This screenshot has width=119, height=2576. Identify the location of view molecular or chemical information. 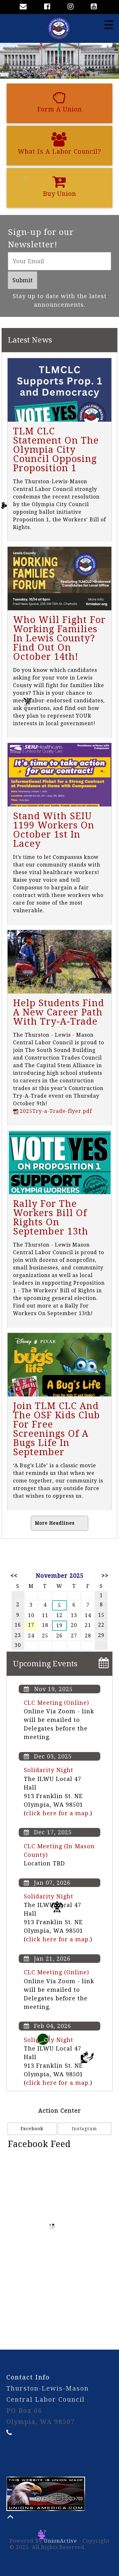
(4, 505).